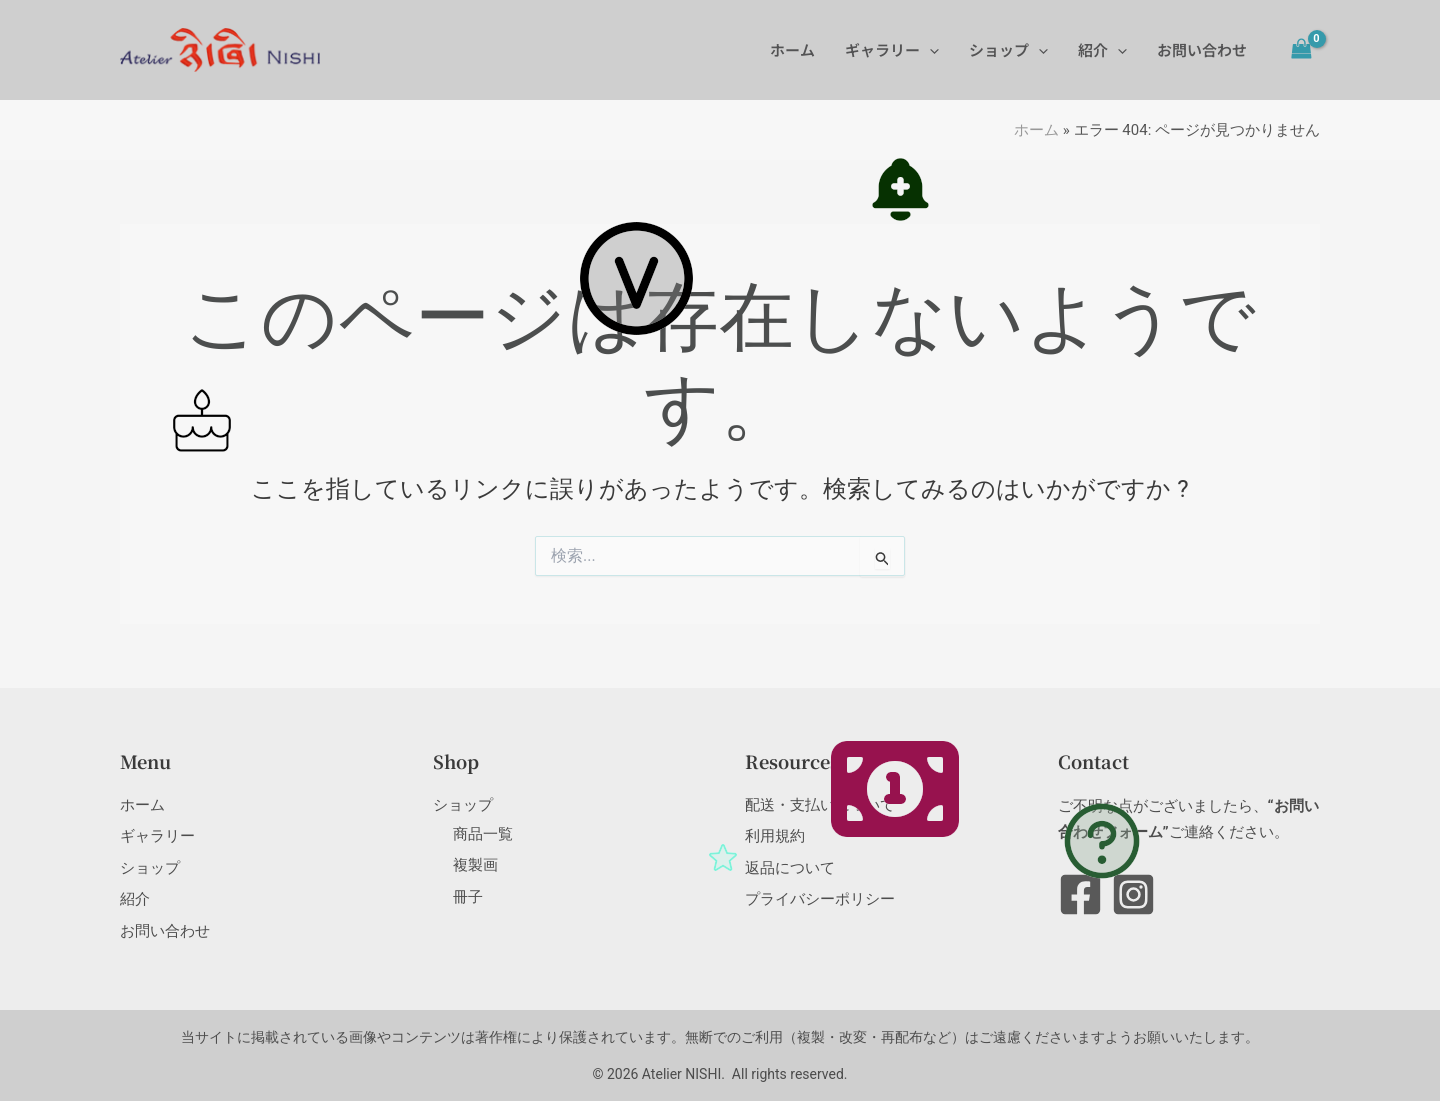 The width and height of the screenshot is (1440, 1101). What do you see at coordinates (723, 858) in the screenshot?
I see `add to favorites` at bounding box center [723, 858].